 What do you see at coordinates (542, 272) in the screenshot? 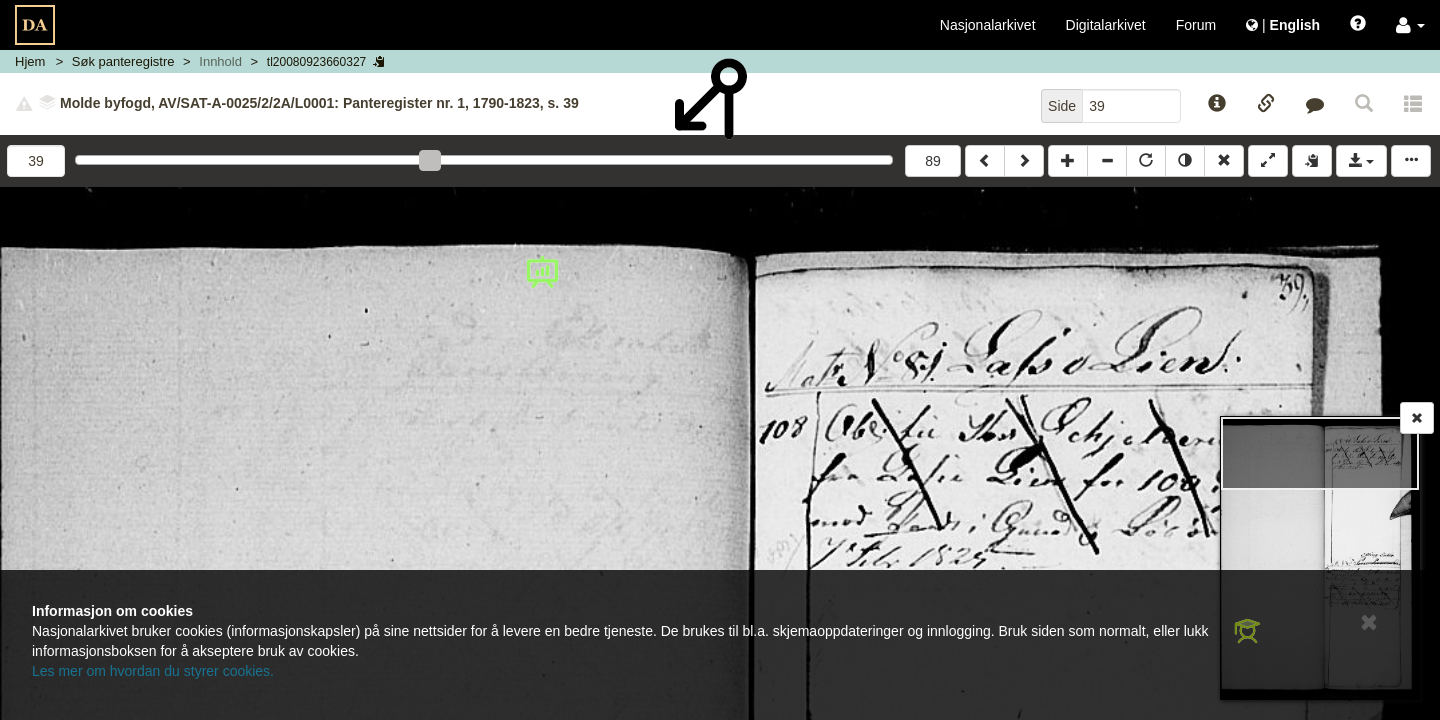
I see `view presentation with chart data` at bounding box center [542, 272].